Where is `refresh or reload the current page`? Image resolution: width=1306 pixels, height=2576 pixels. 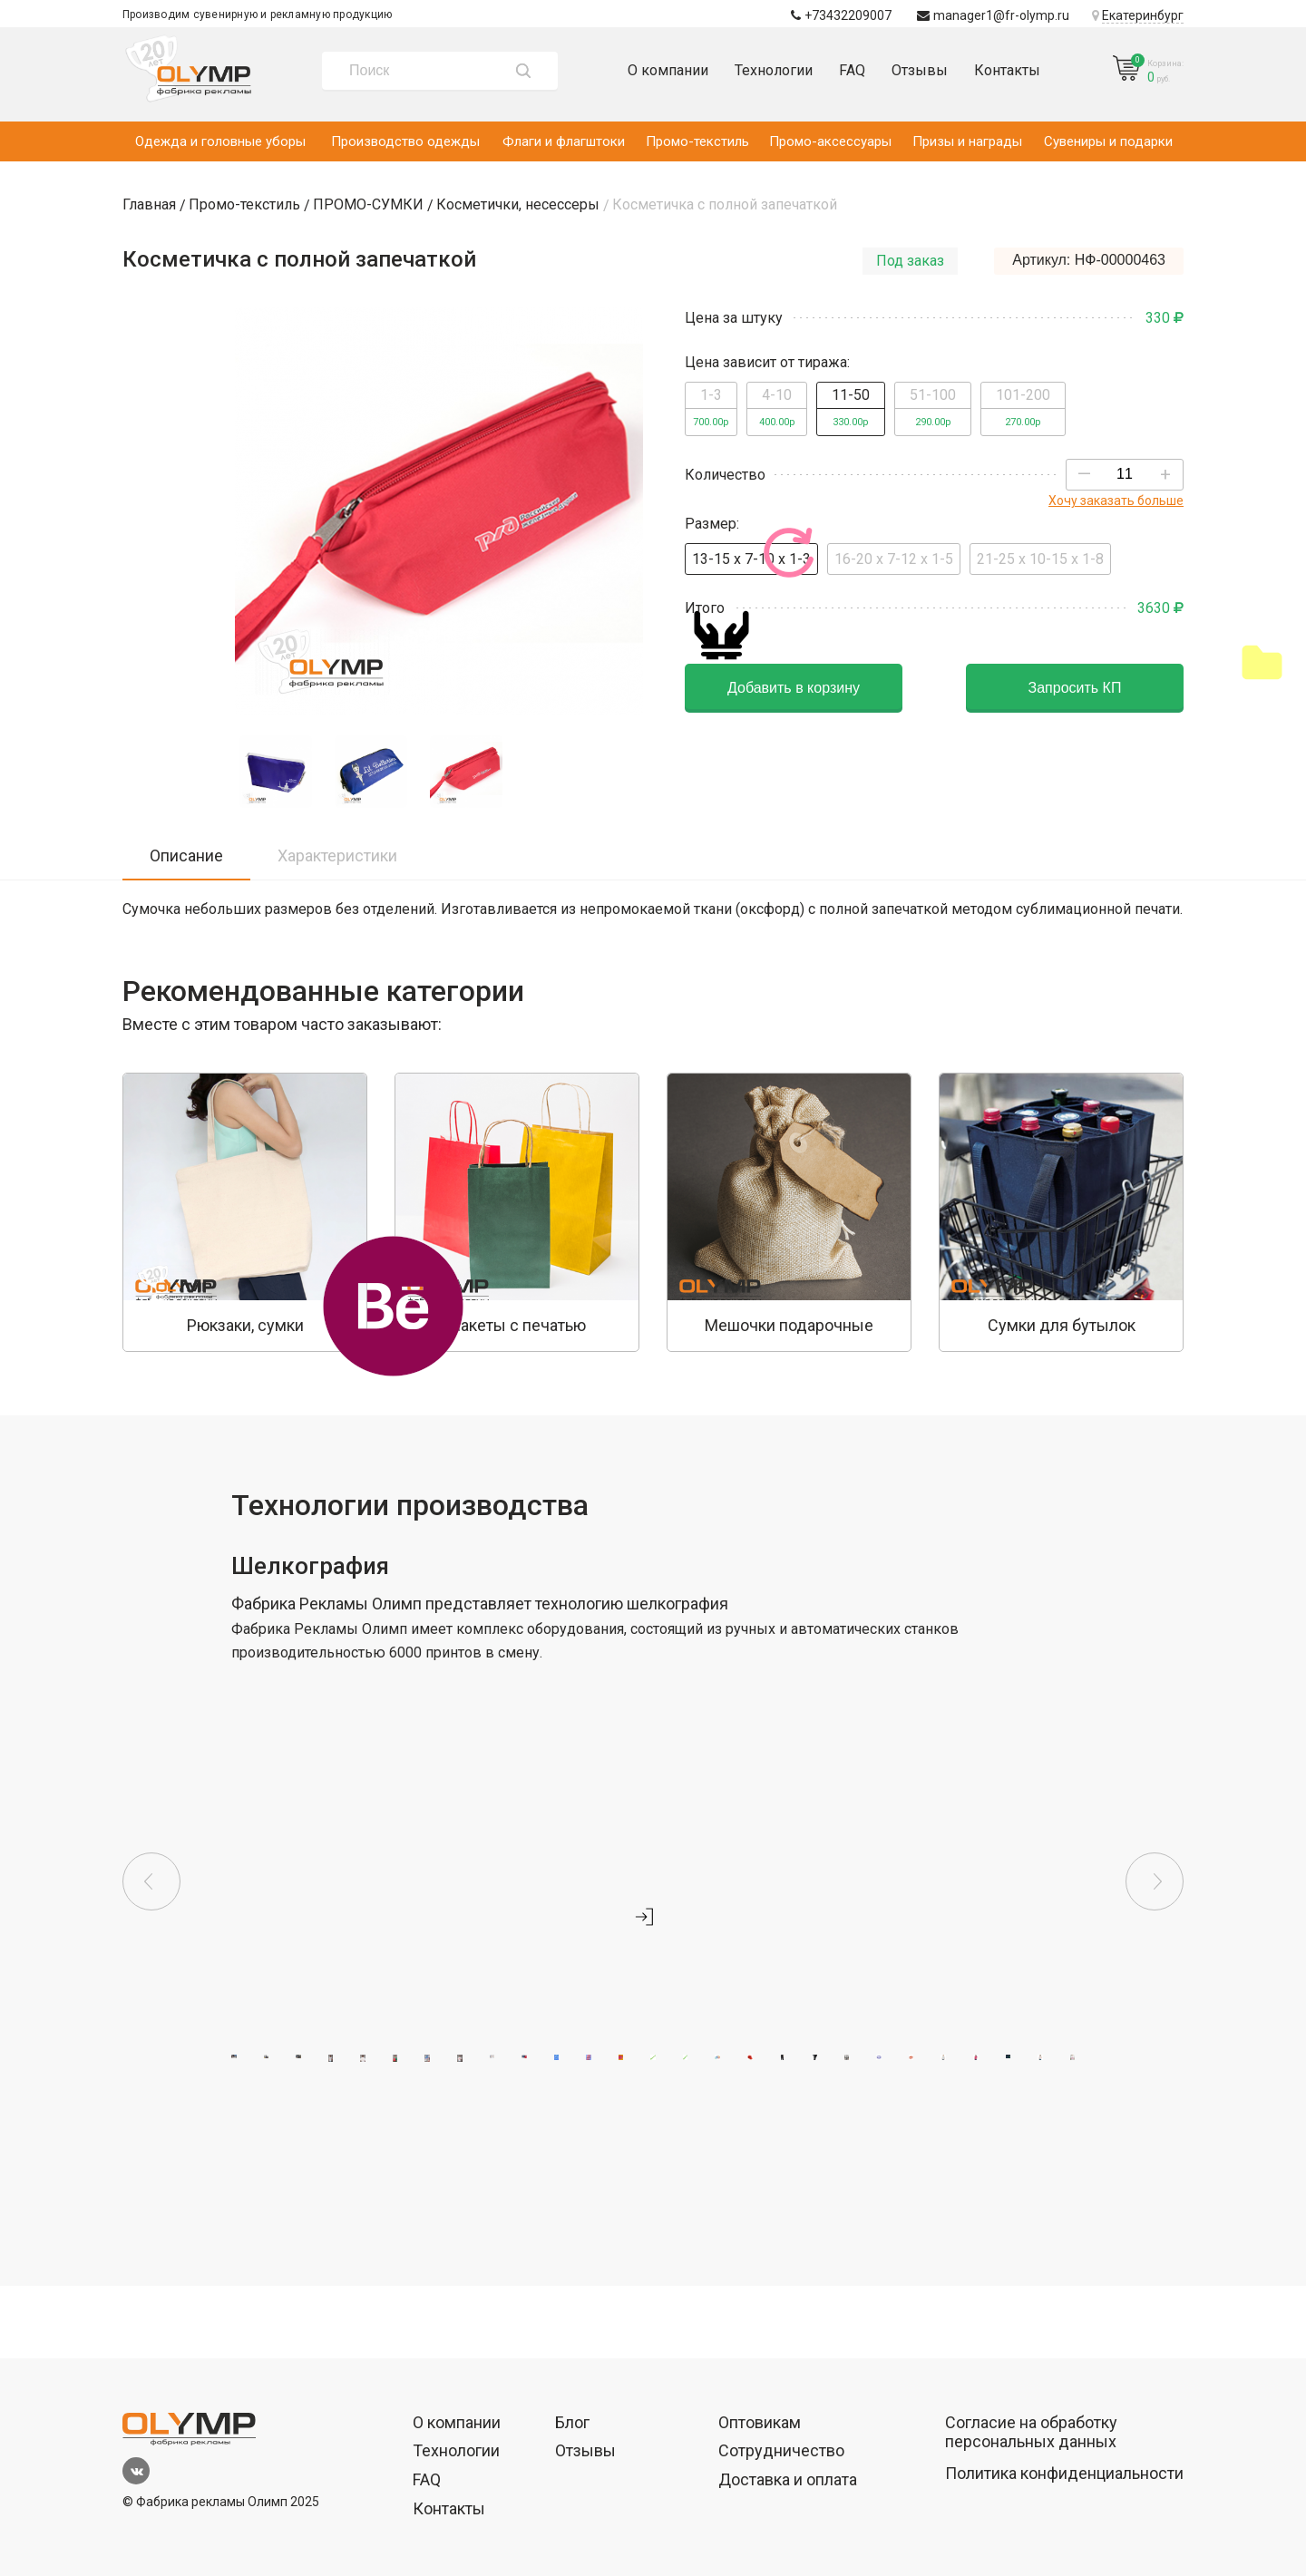 refresh or reload the current page is located at coordinates (788, 552).